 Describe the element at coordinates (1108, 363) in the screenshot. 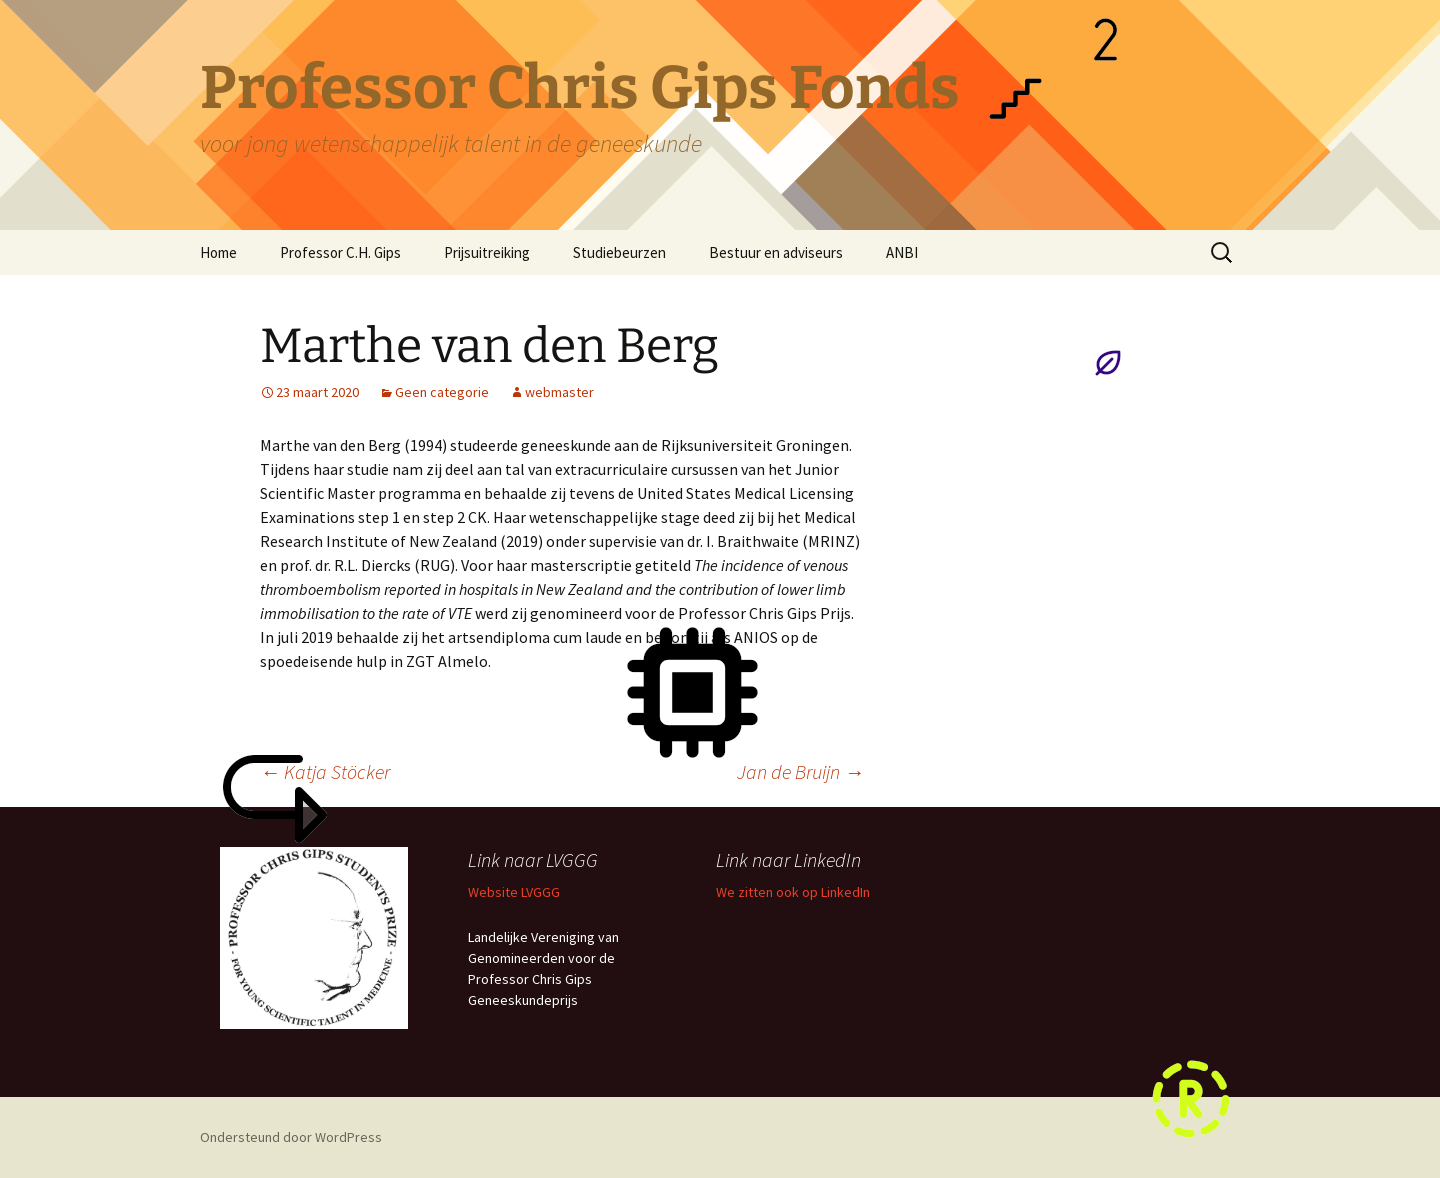

I see `indicates eco-friendly or sustainable option` at that location.